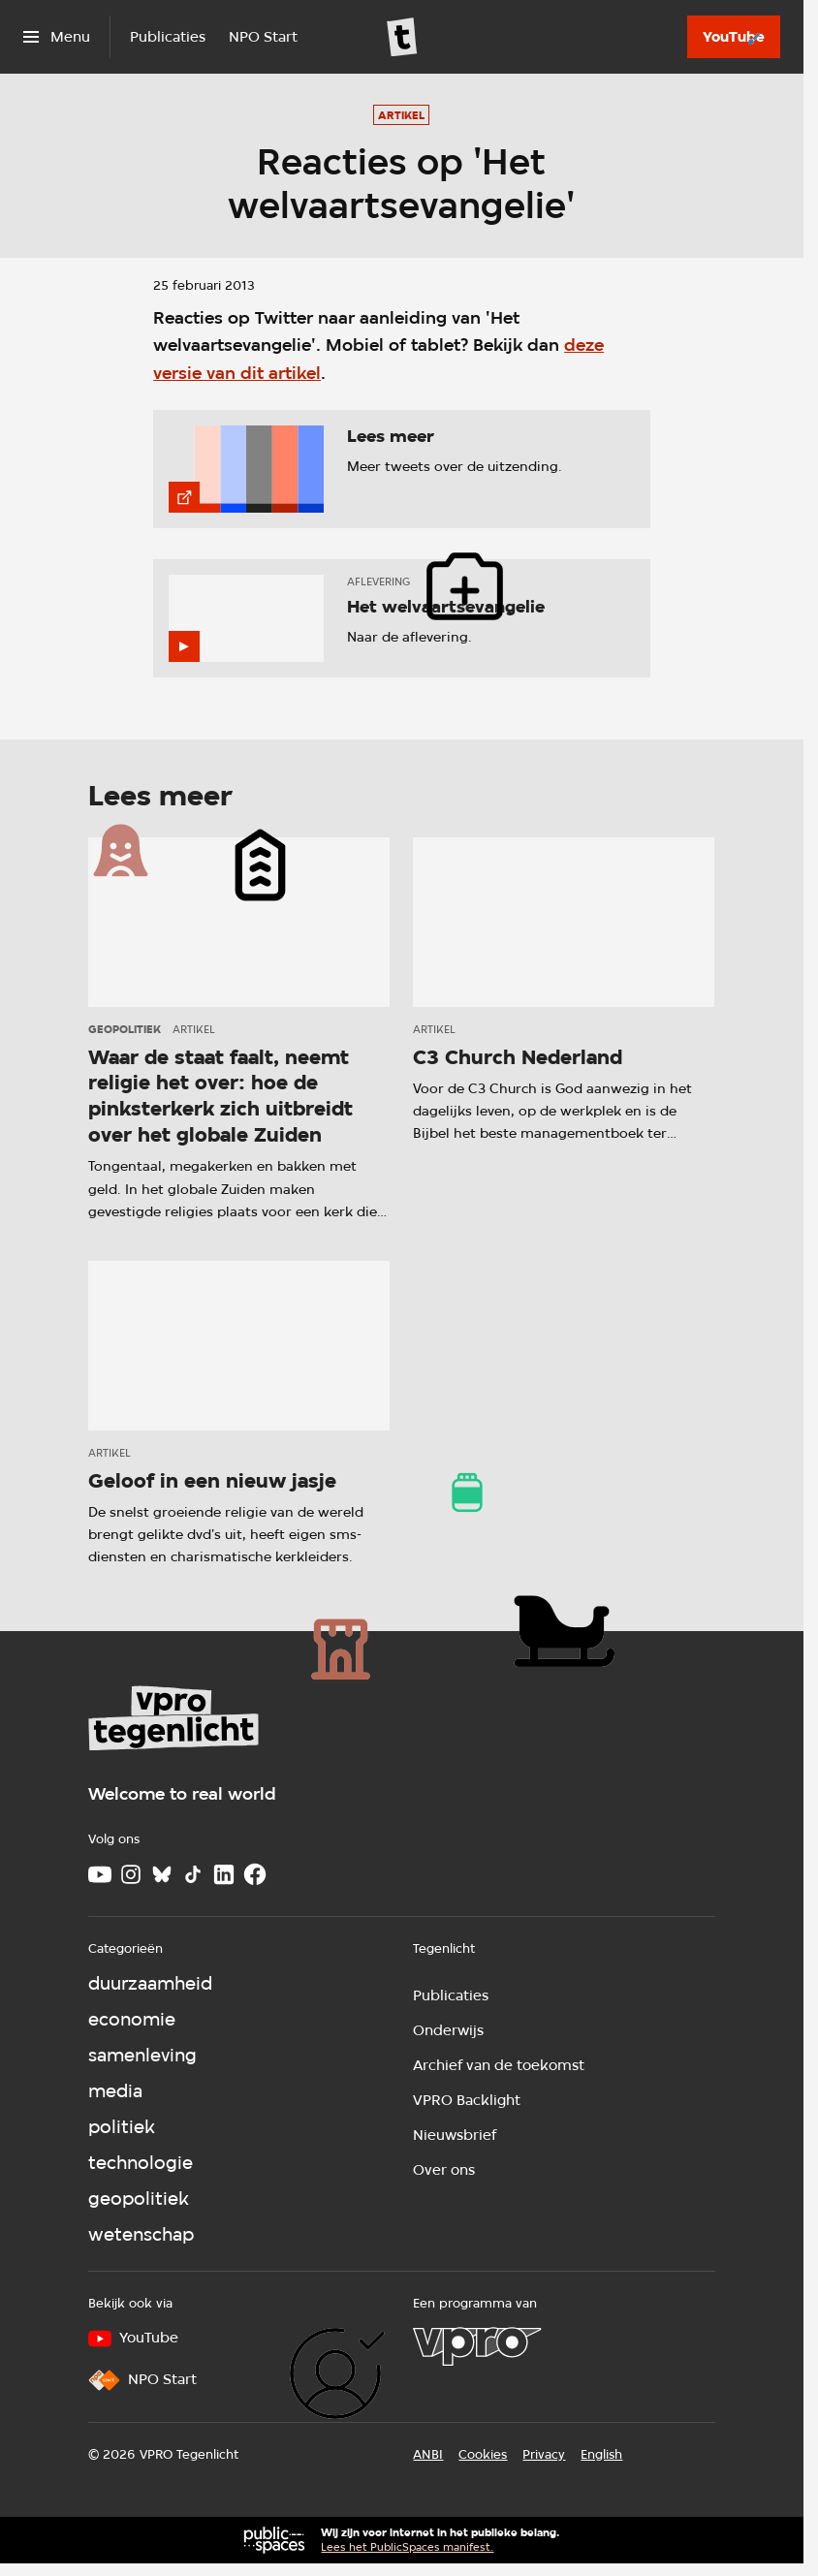 Image resolution: width=818 pixels, height=2576 pixels. What do you see at coordinates (120, 853) in the screenshot?
I see `indicates Linux operating system compatibility` at bounding box center [120, 853].